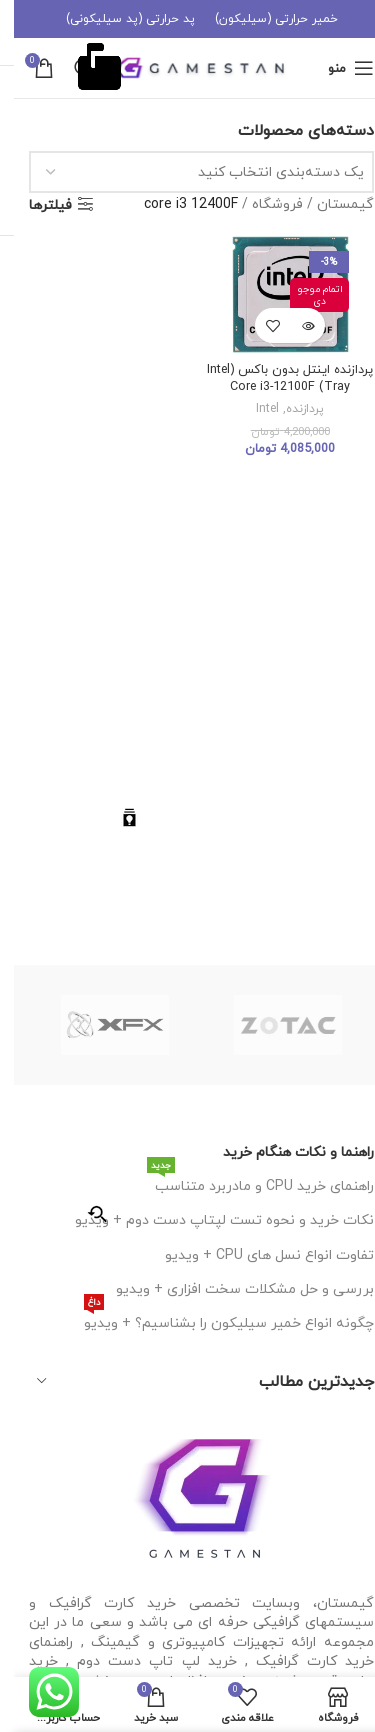  Describe the element at coordinates (99, 68) in the screenshot. I see `indicates unread mail in your mailbox` at that location.